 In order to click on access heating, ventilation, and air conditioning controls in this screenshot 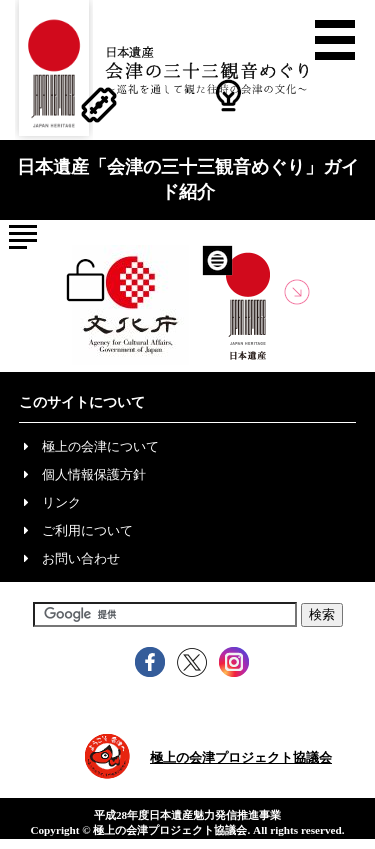, I will do `click(217, 260)`.